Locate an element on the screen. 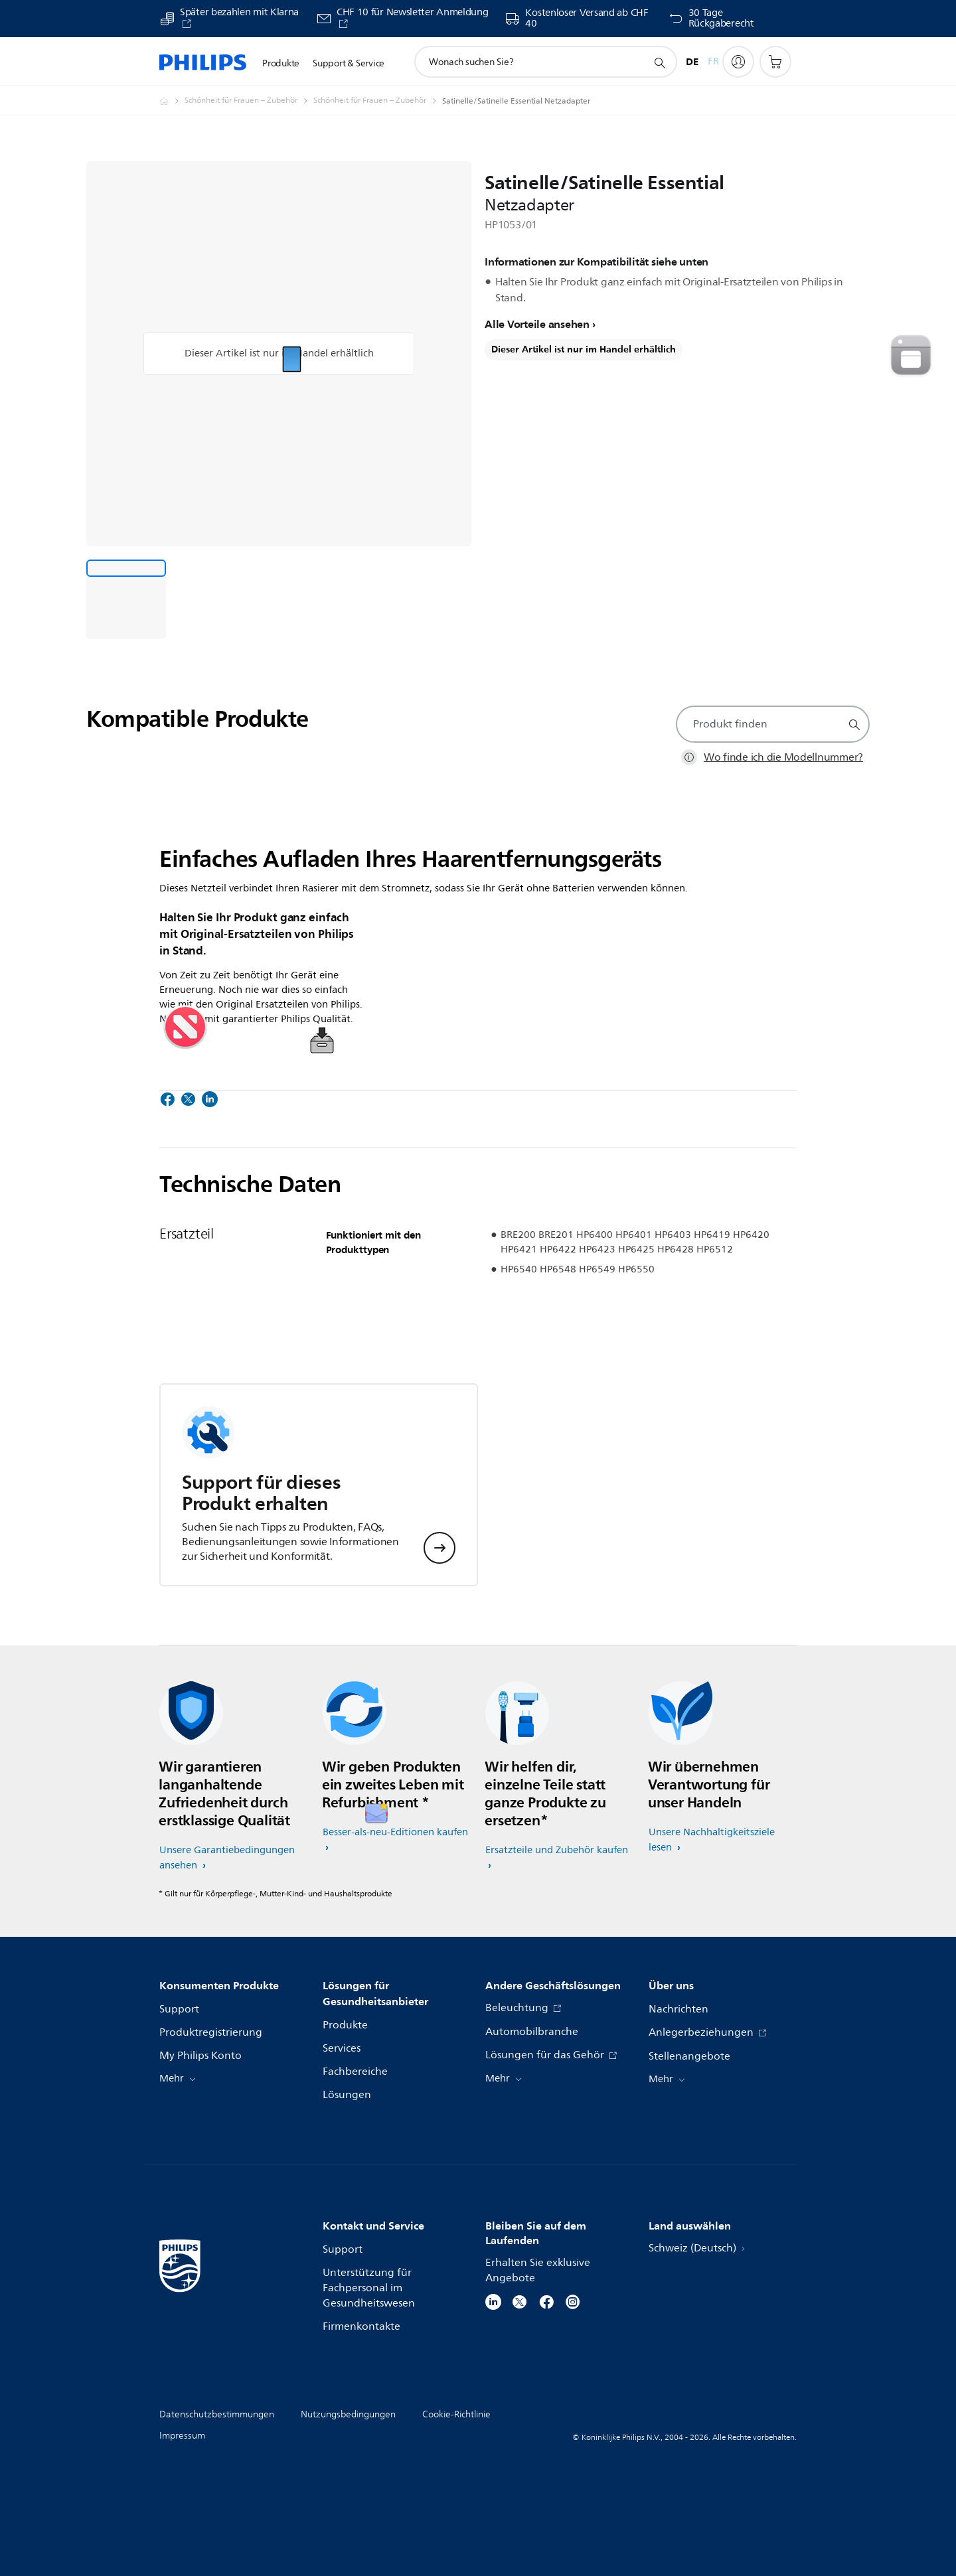 Image resolution: width=956 pixels, height=2576 pixels. iPad Air device icon is located at coordinates (291, 359).